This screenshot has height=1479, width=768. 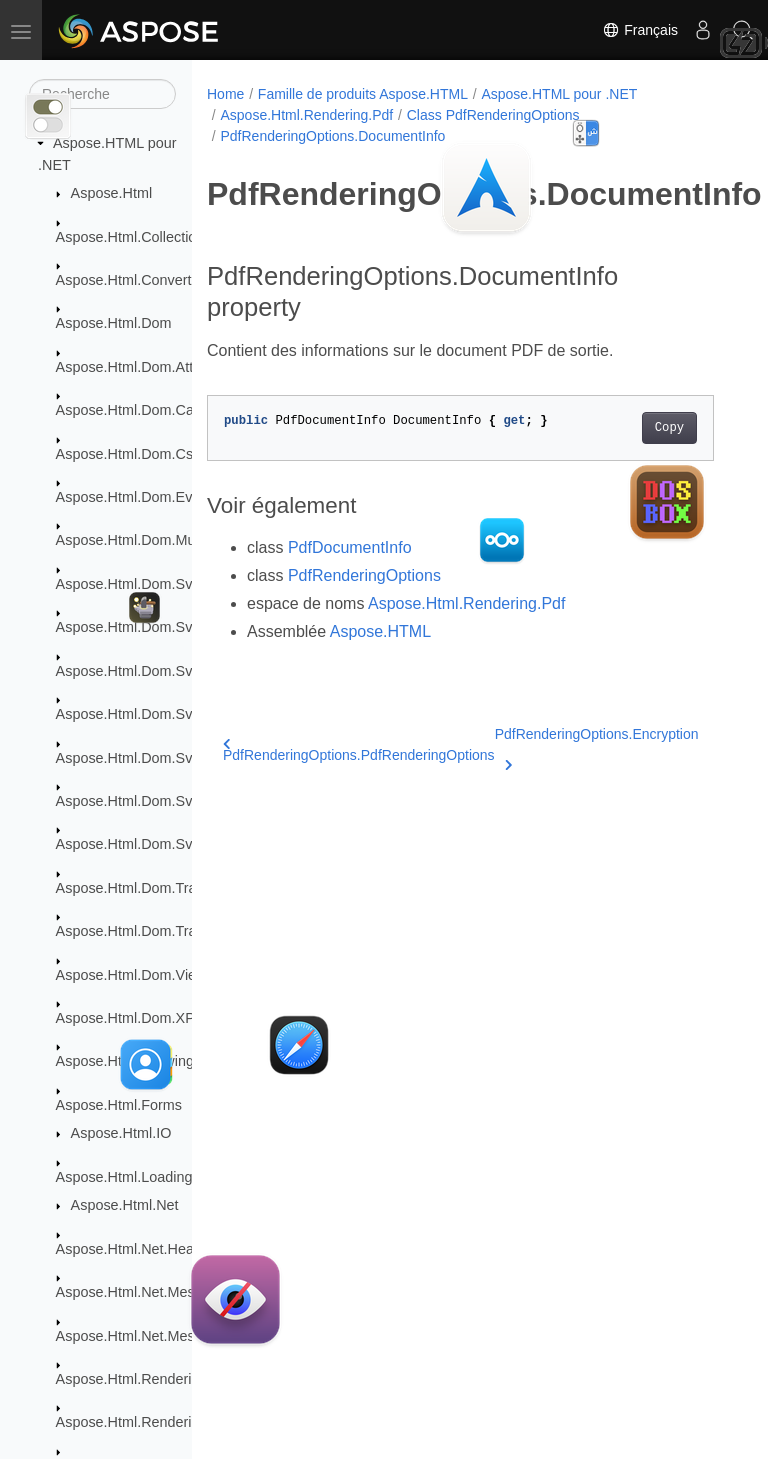 What do you see at coordinates (145, 1064) in the screenshot?
I see `open the communicator app` at bounding box center [145, 1064].